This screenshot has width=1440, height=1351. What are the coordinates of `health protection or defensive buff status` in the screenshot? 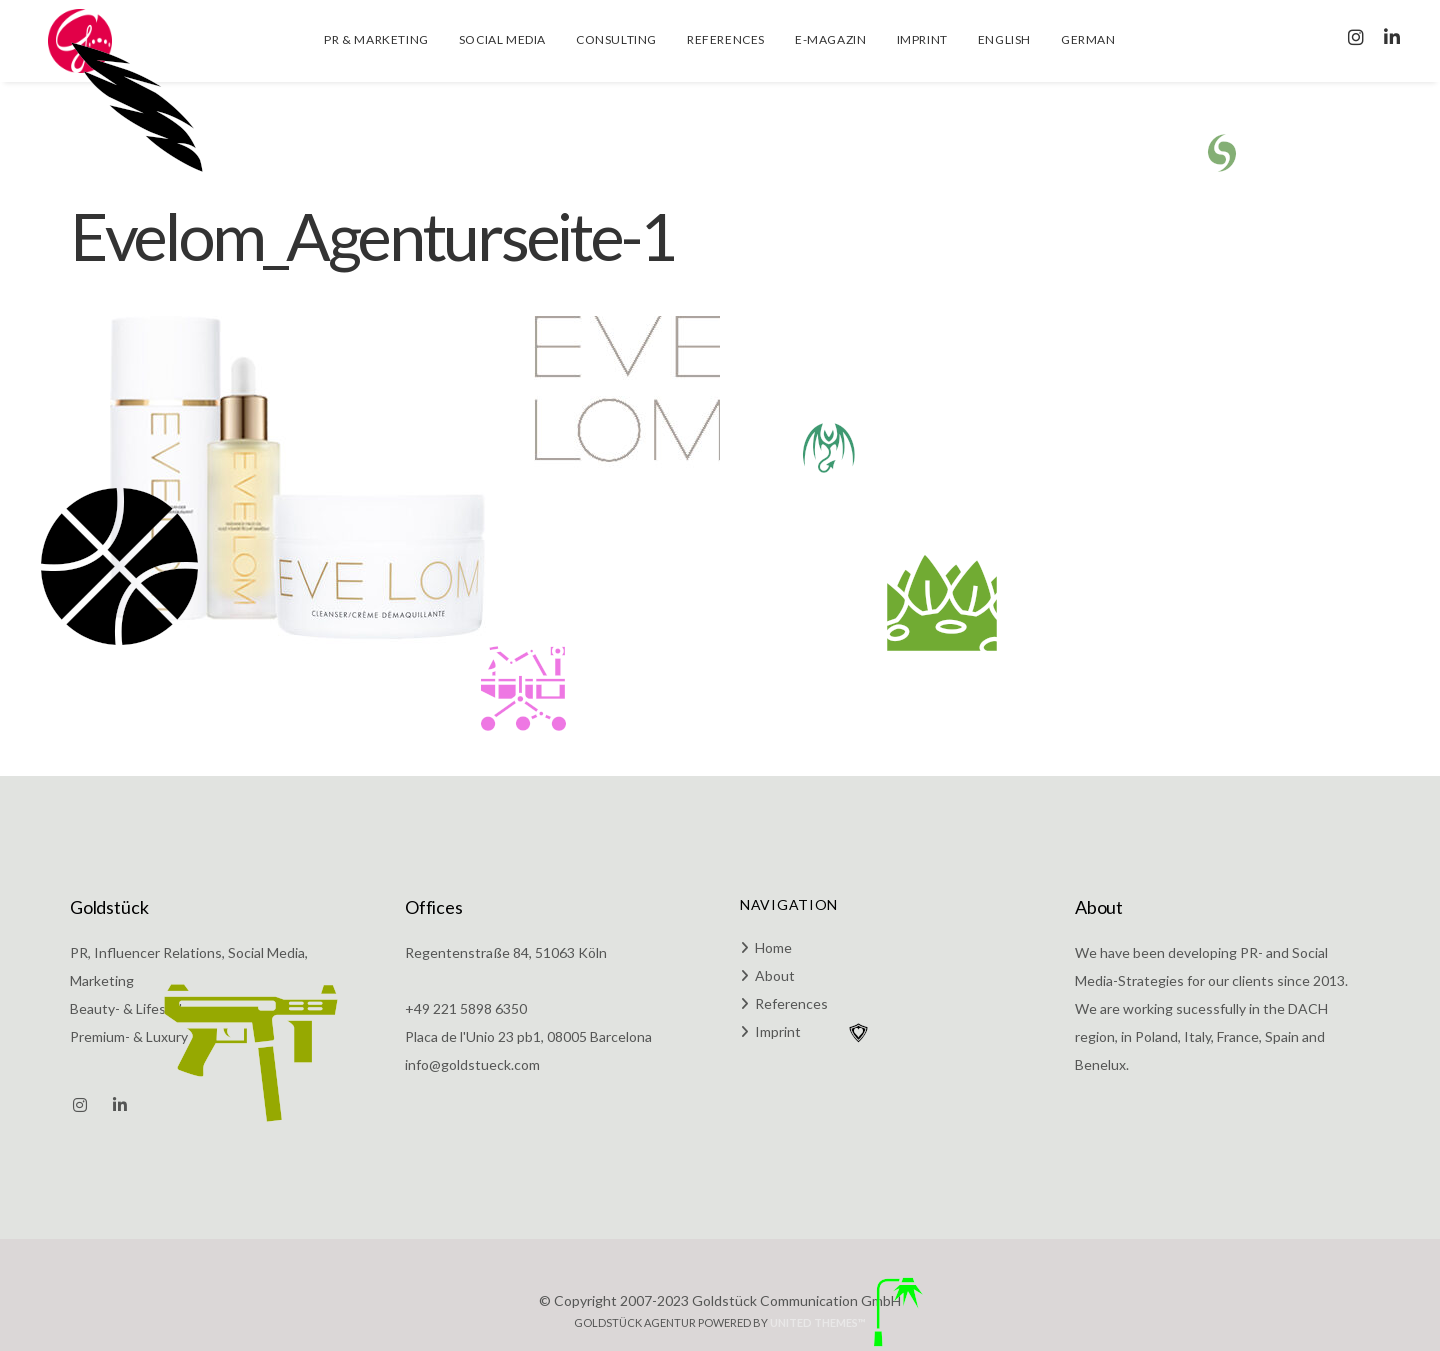 It's located at (858, 1032).